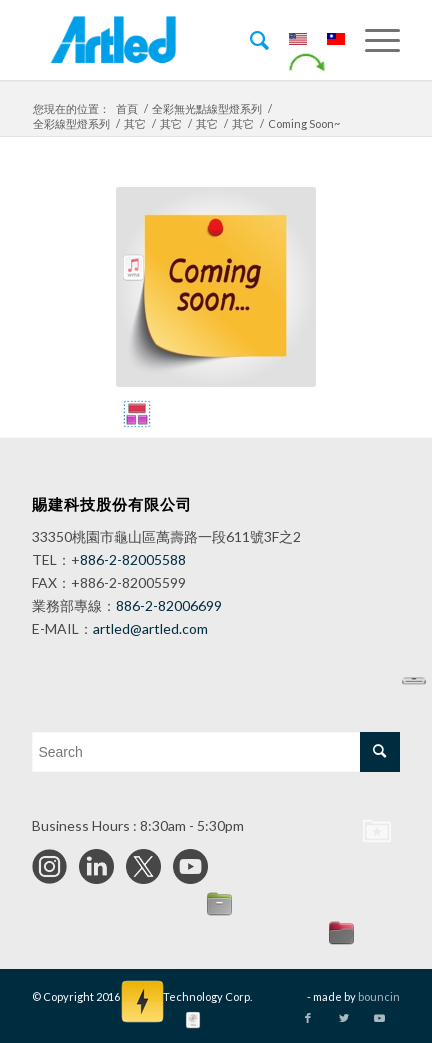  Describe the element at coordinates (219, 903) in the screenshot. I see `open file manager application` at that location.